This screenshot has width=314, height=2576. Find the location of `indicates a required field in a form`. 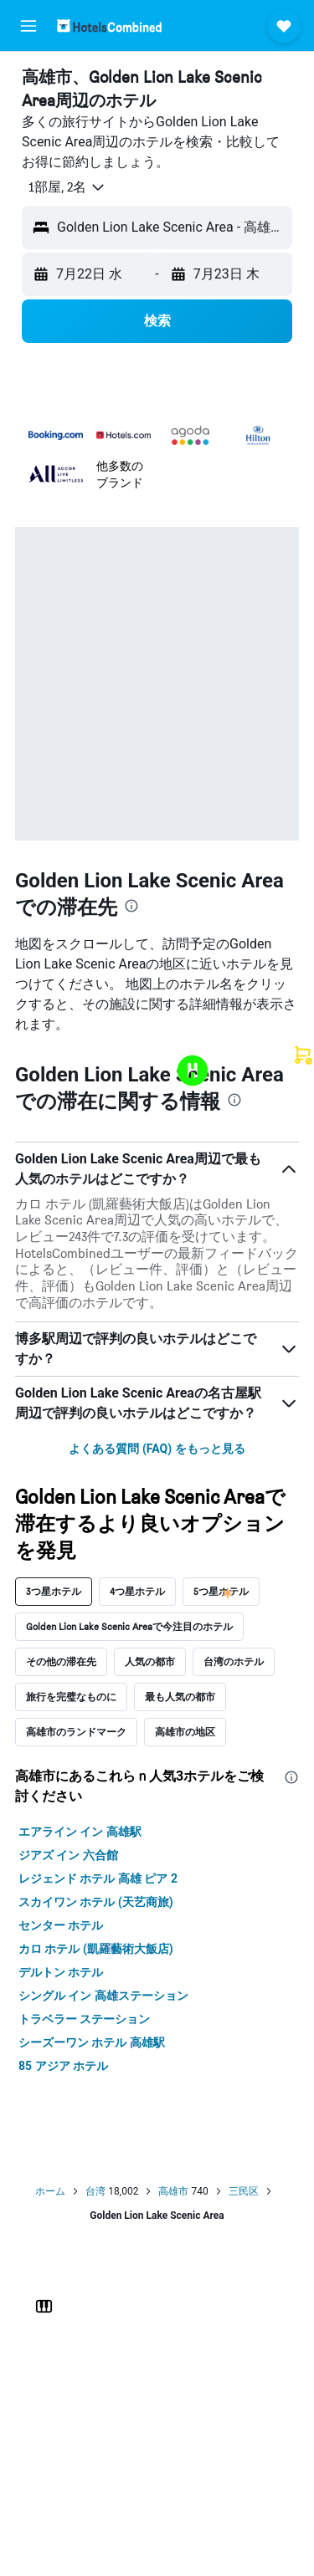

indicates a required field in a form is located at coordinates (228, 1593).